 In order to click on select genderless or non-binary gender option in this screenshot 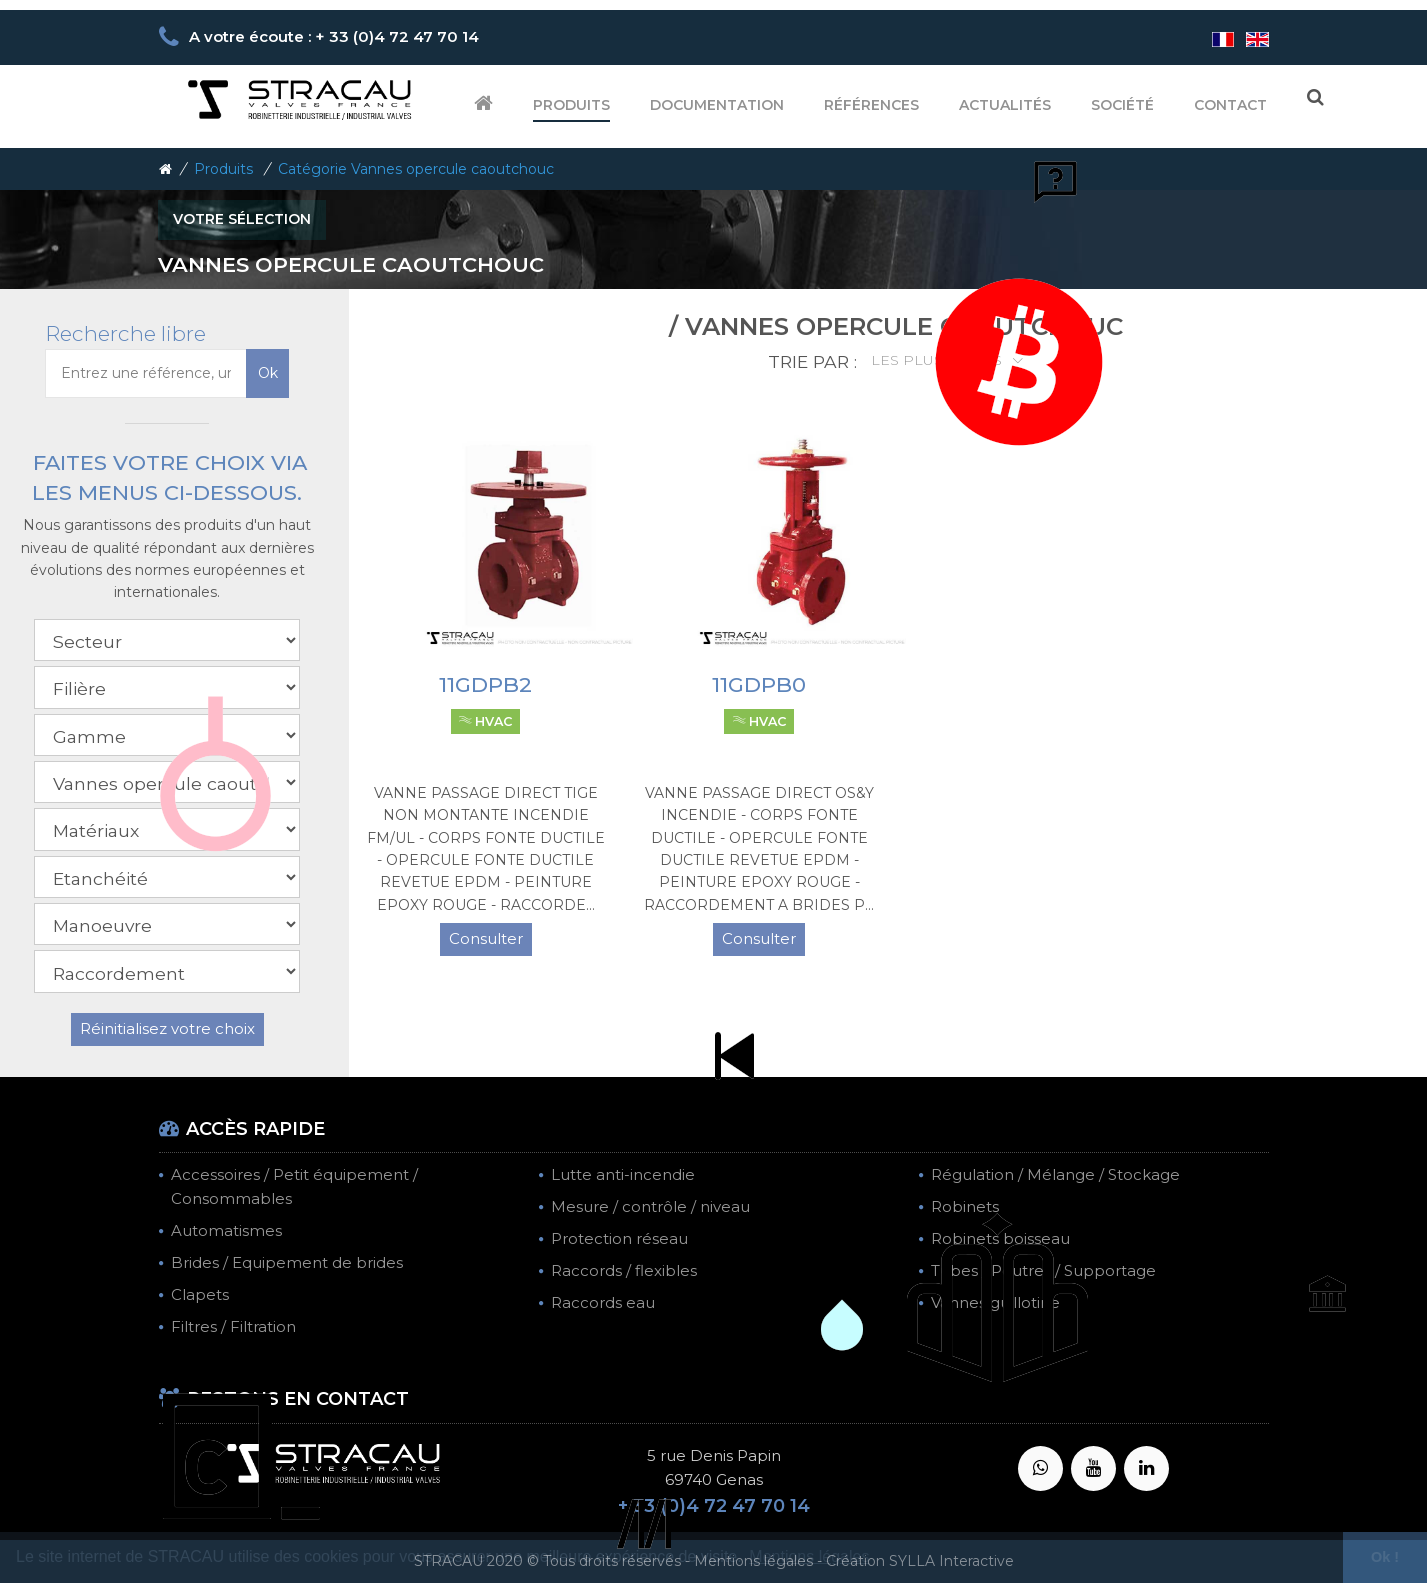, I will do `click(215, 777)`.